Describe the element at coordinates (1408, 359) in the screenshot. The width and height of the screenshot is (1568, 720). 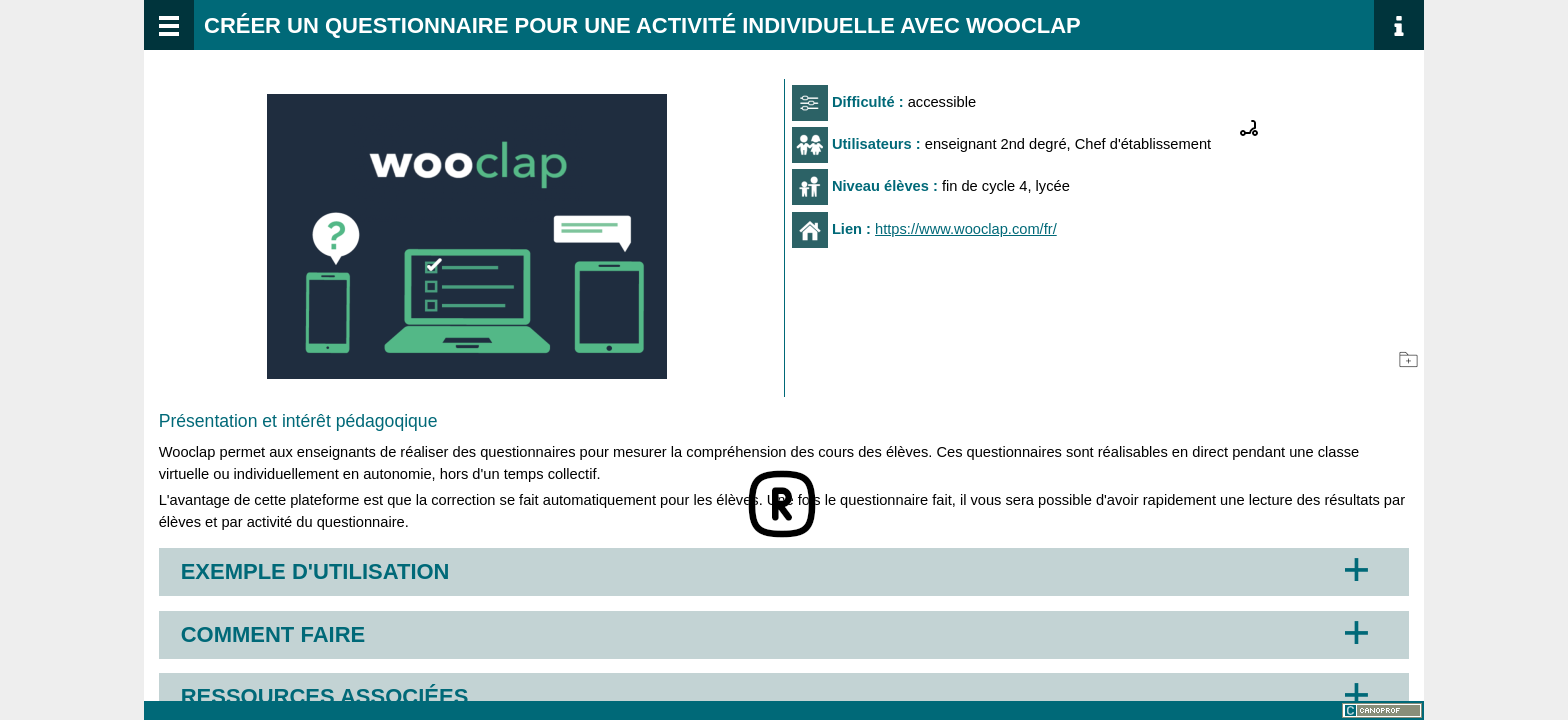
I see `create a new folder` at that location.